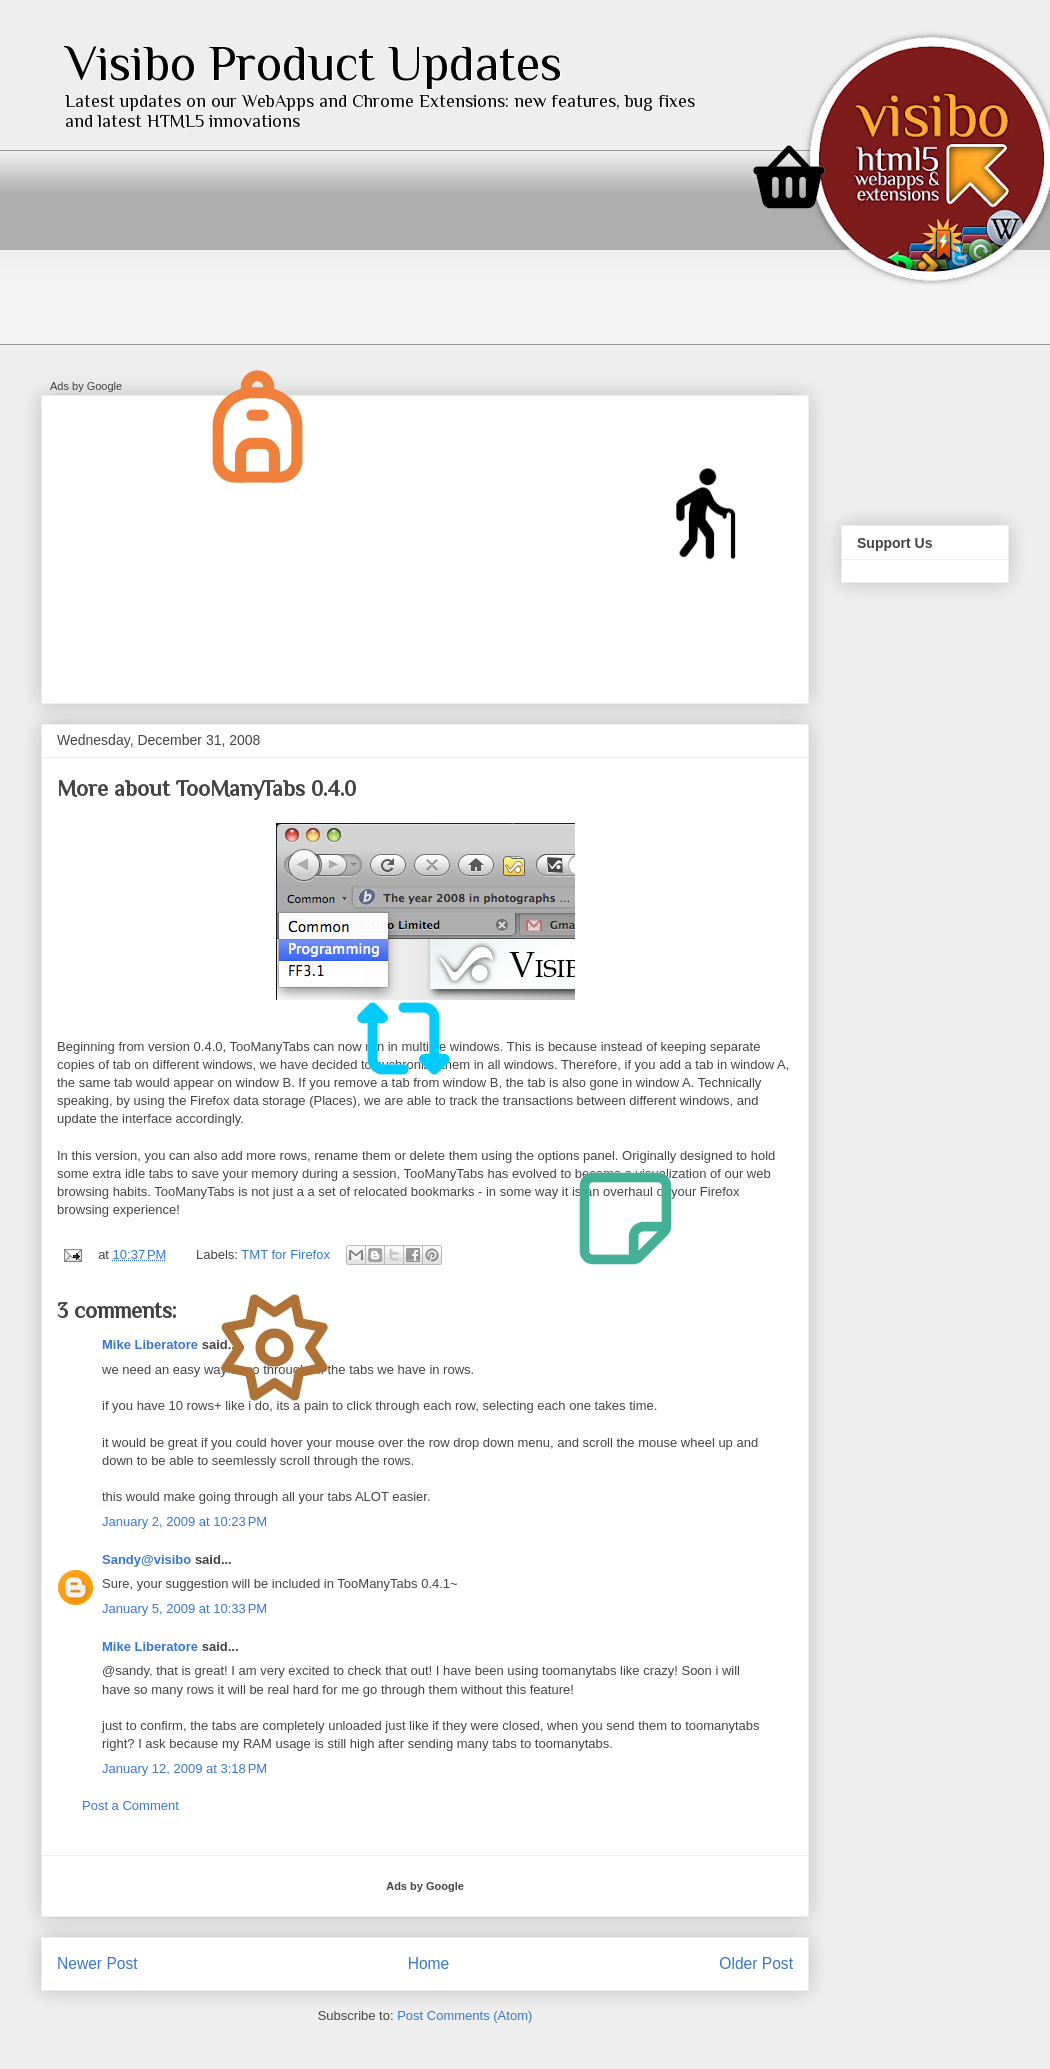 The image size is (1050, 2069). Describe the element at coordinates (257, 426) in the screenshot. I see `access your inventory or stored items` at that location.